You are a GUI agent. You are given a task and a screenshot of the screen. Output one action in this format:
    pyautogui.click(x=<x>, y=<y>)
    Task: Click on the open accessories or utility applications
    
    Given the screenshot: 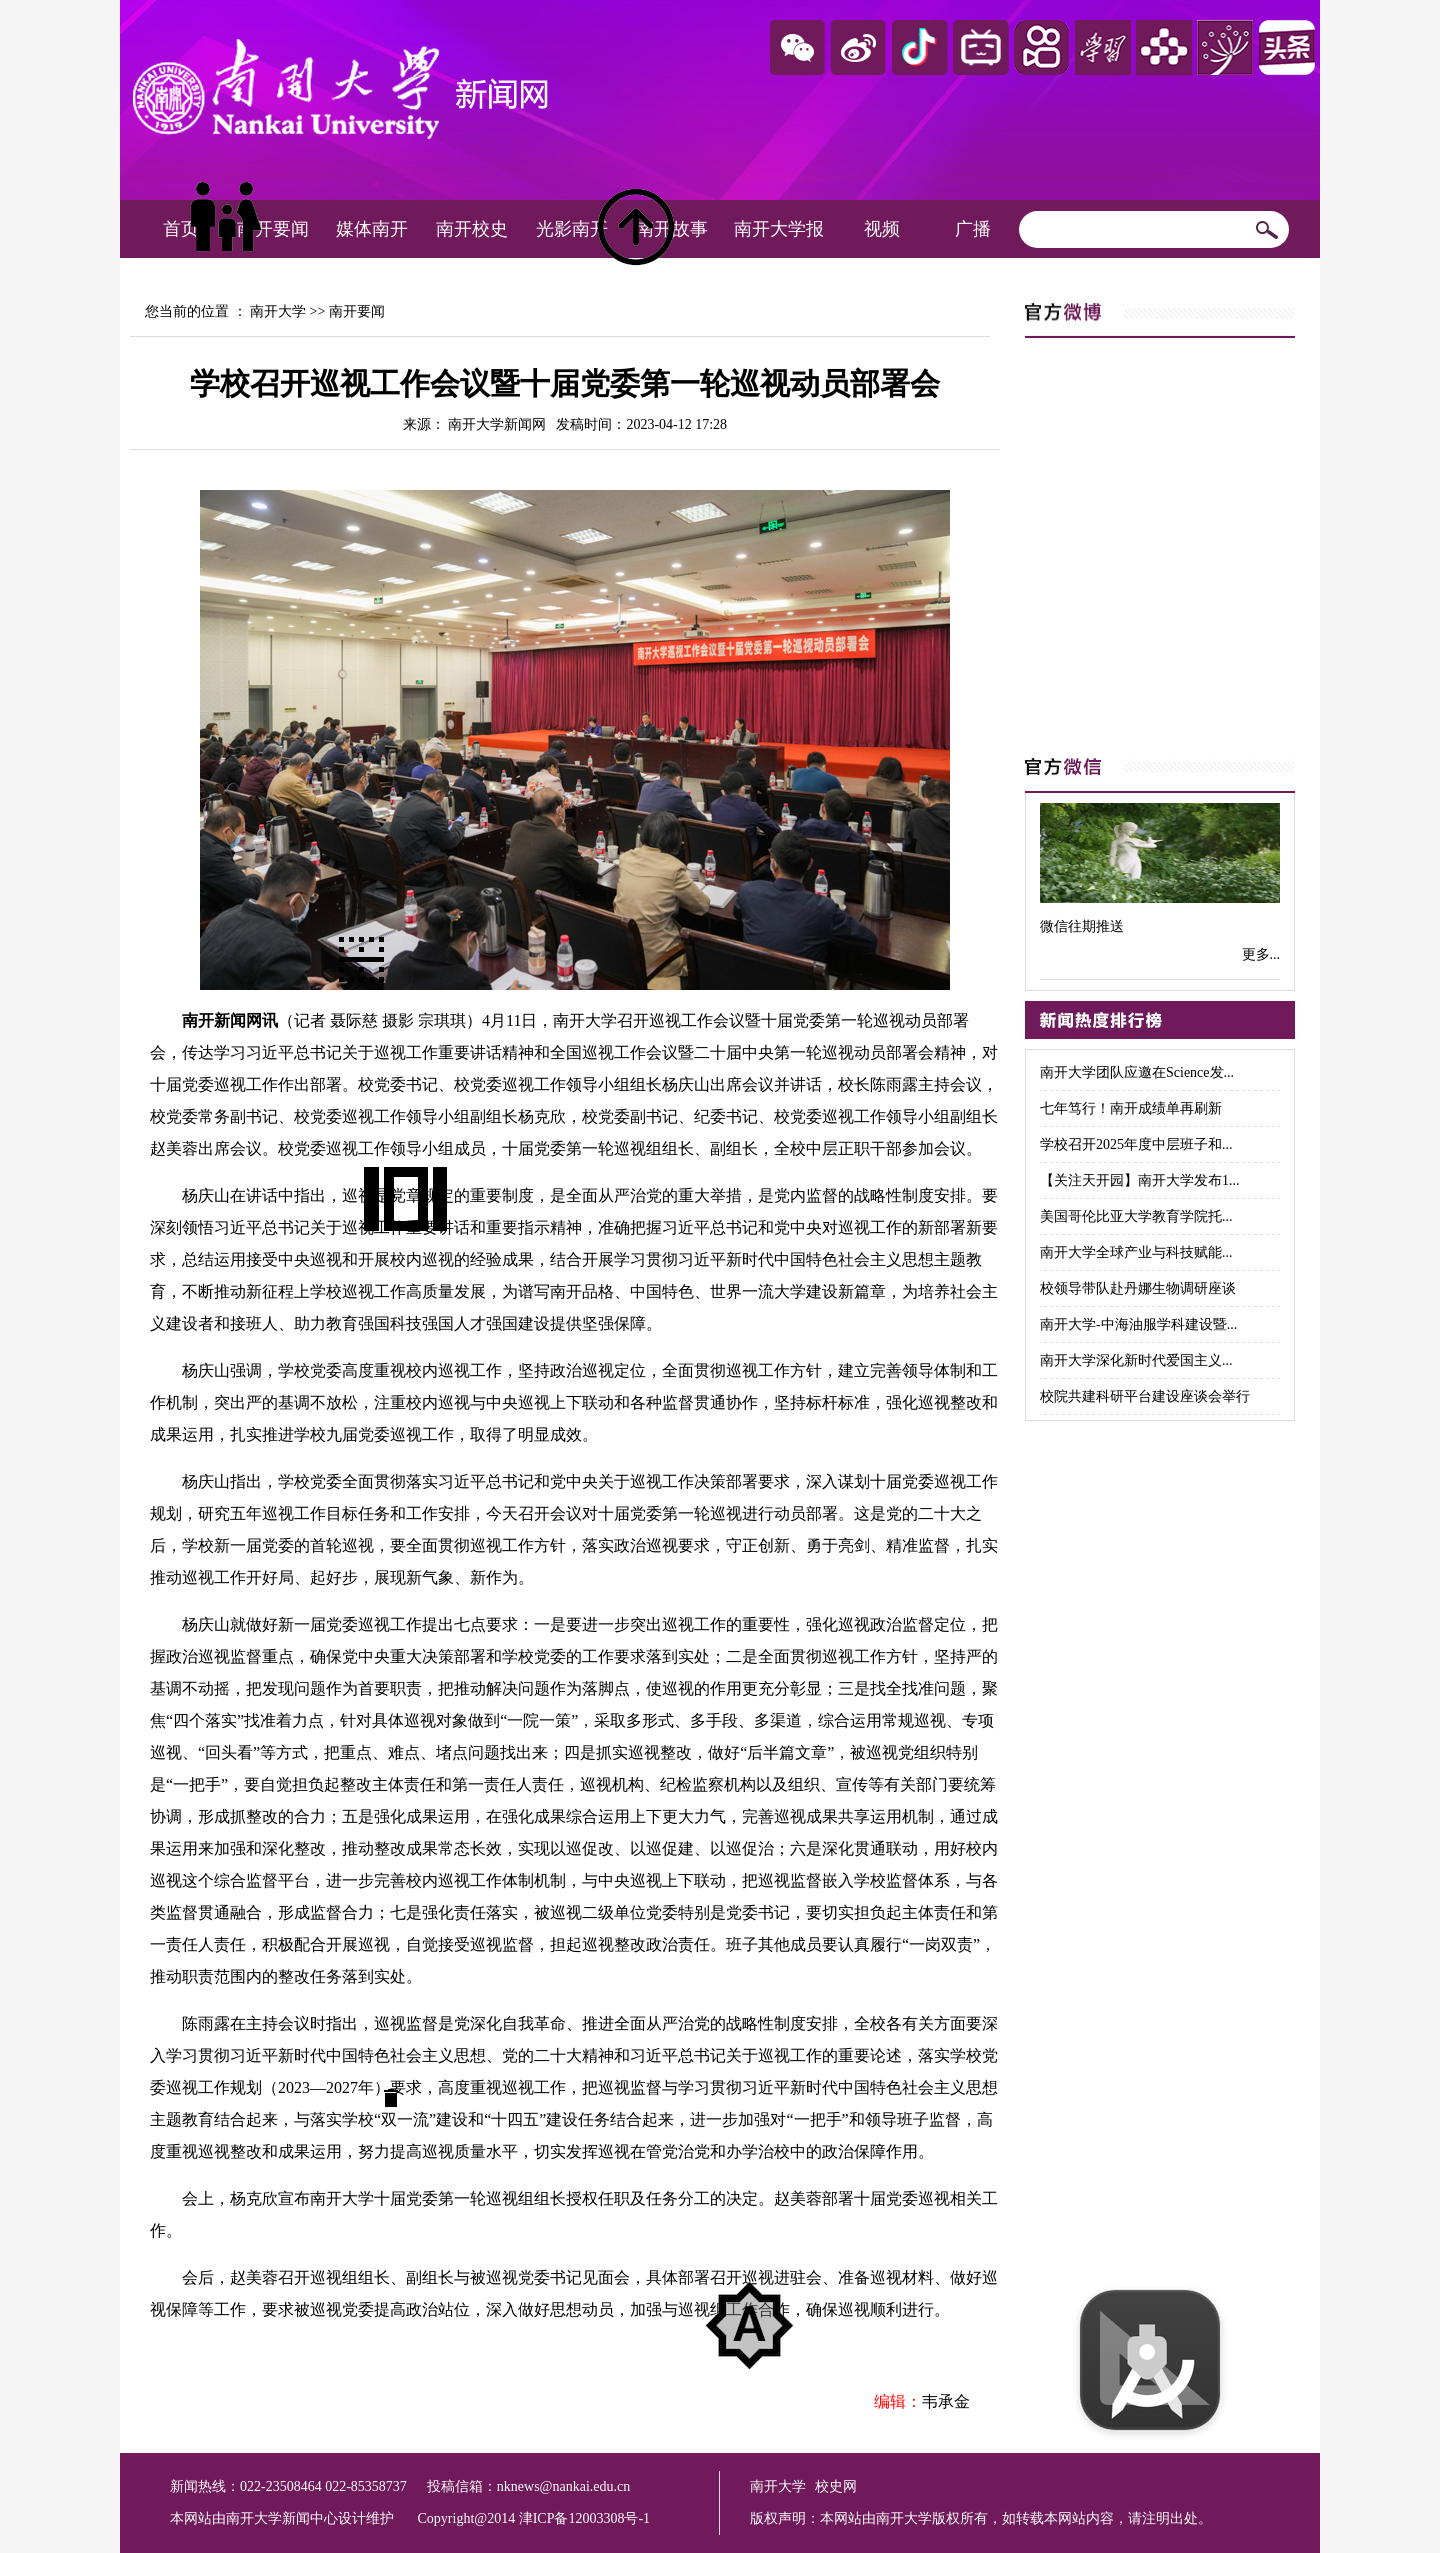 What is the action you would take?
    pyautogui.click(x=1150, y=2360)
    